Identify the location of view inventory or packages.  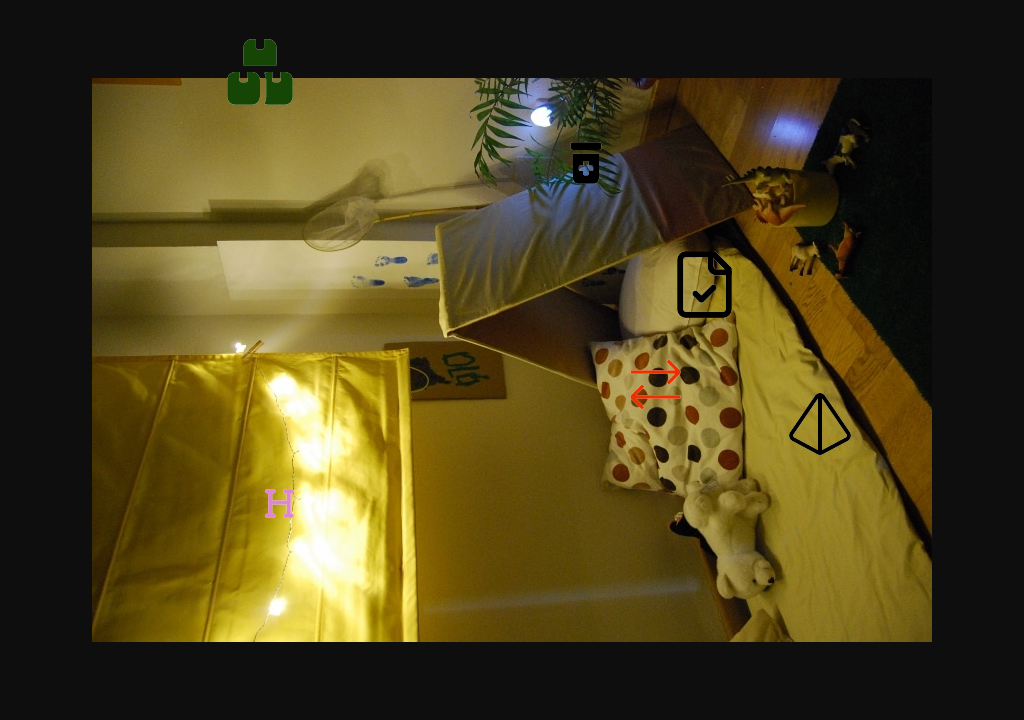
(260, 72).